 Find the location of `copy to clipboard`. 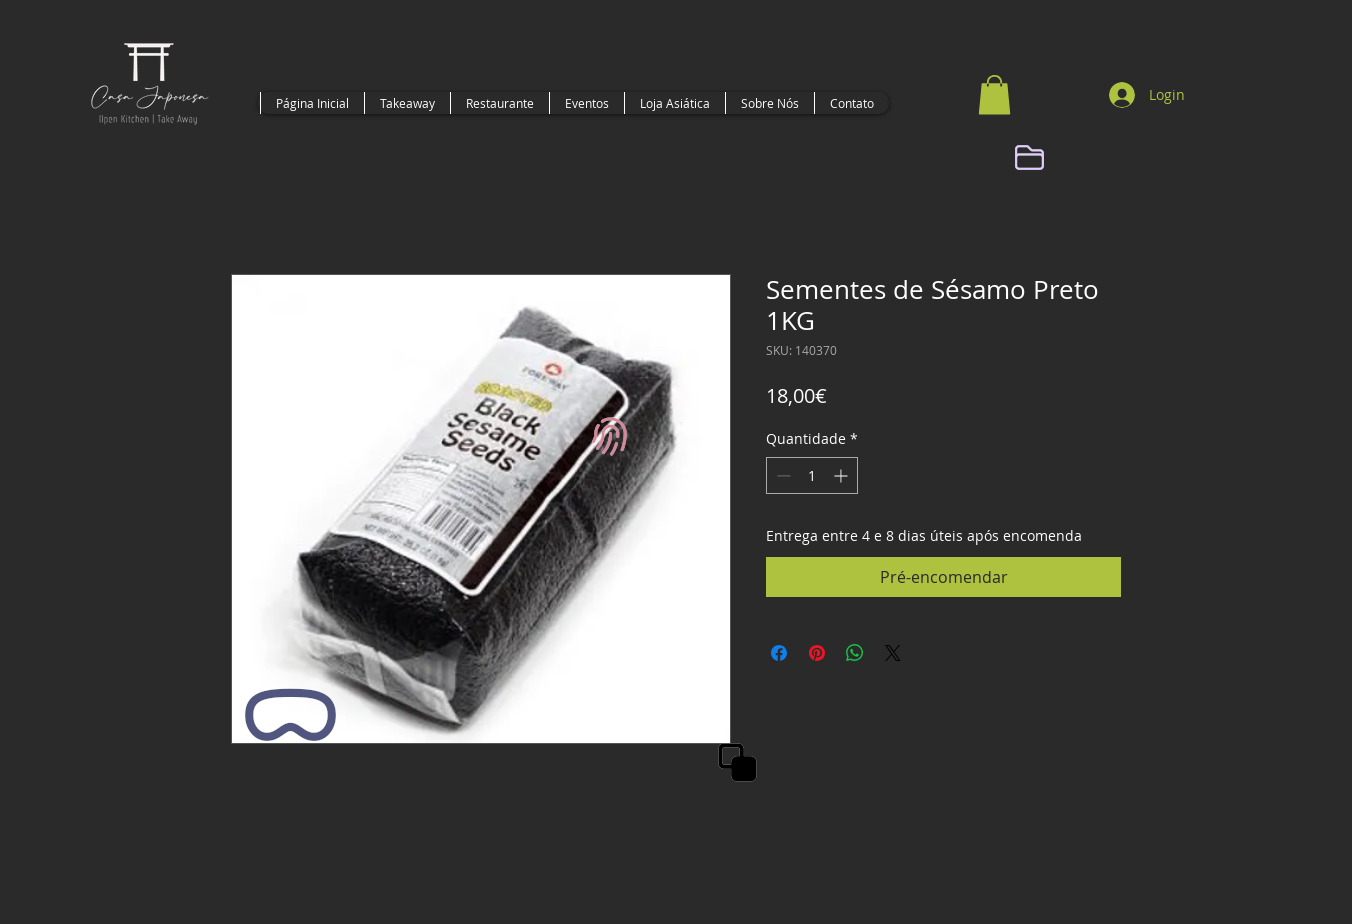

copy to clipboard is located at coordinates (737, 762).